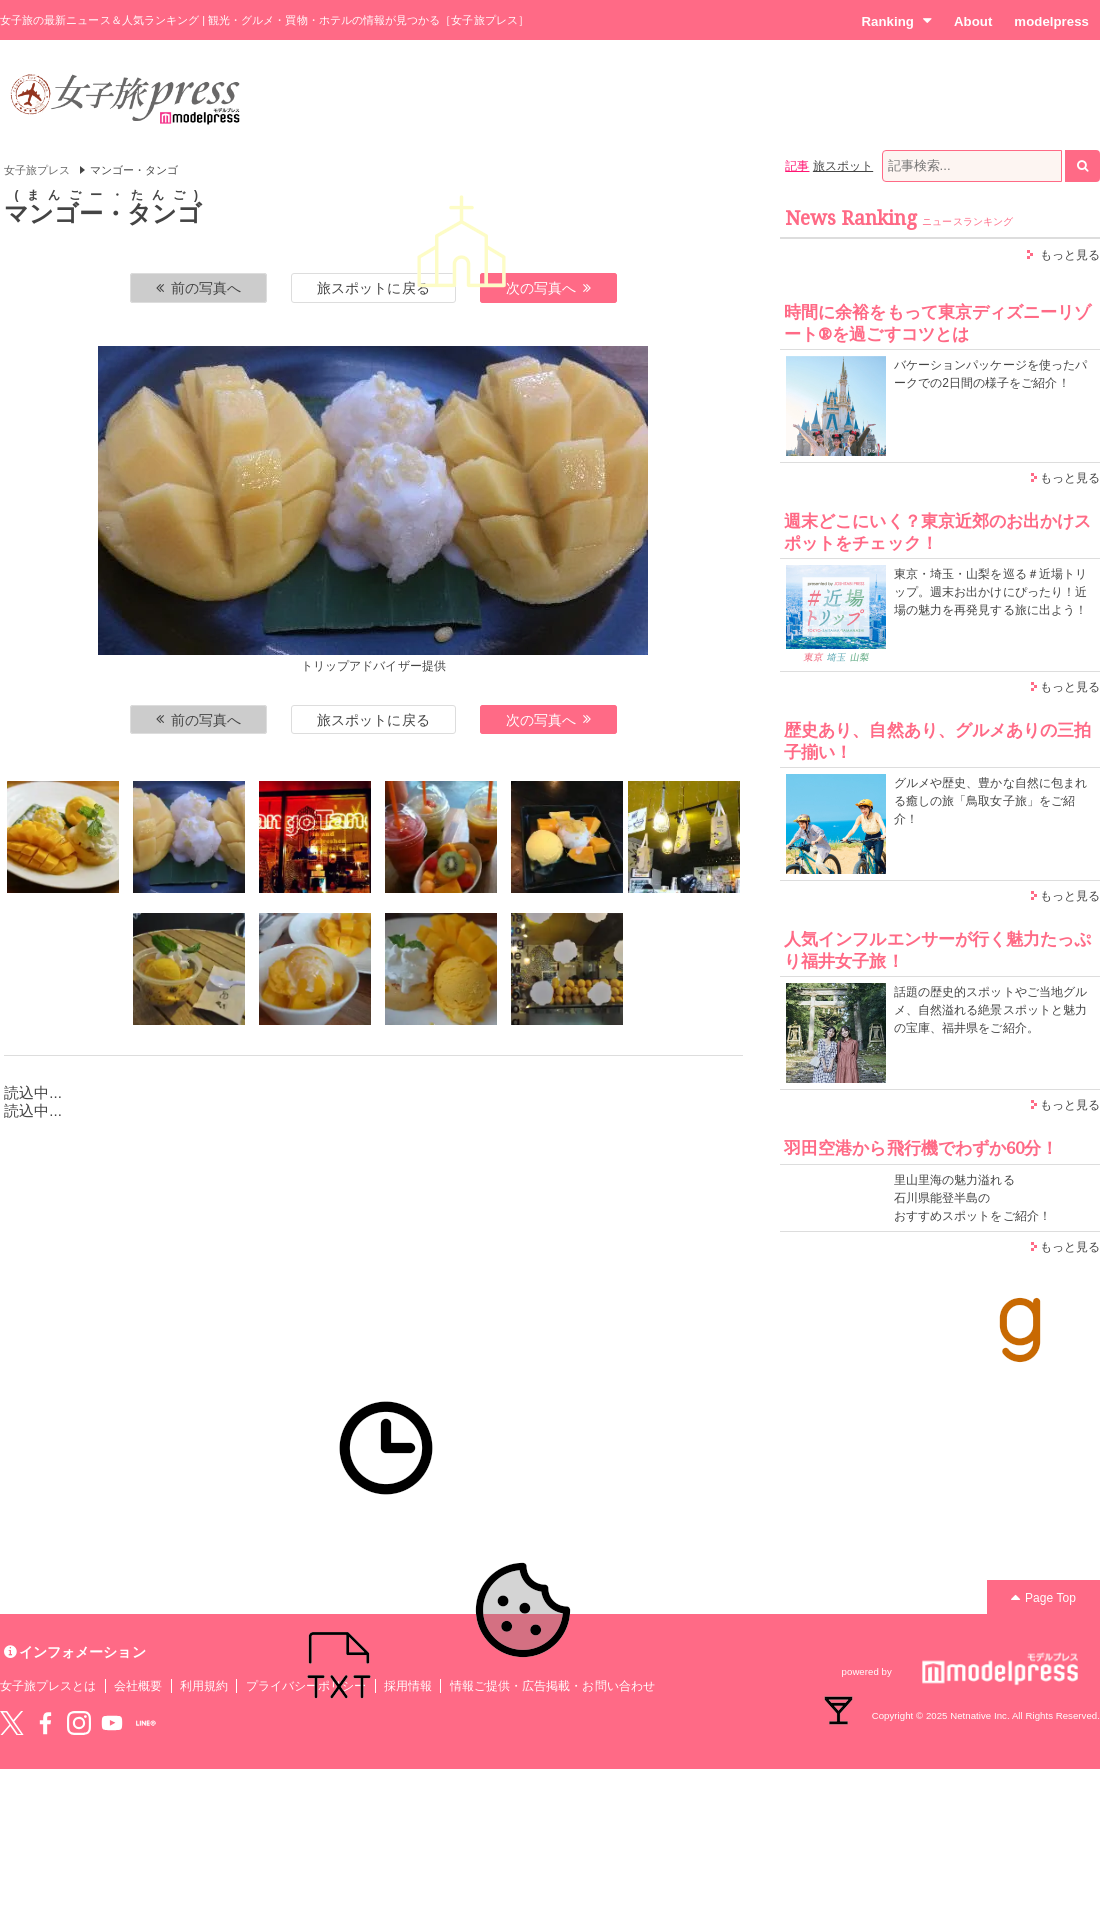 The image size is (1100, 1927). I want to click on manage cookie preferences and privacy settings, so click(523, 1610).